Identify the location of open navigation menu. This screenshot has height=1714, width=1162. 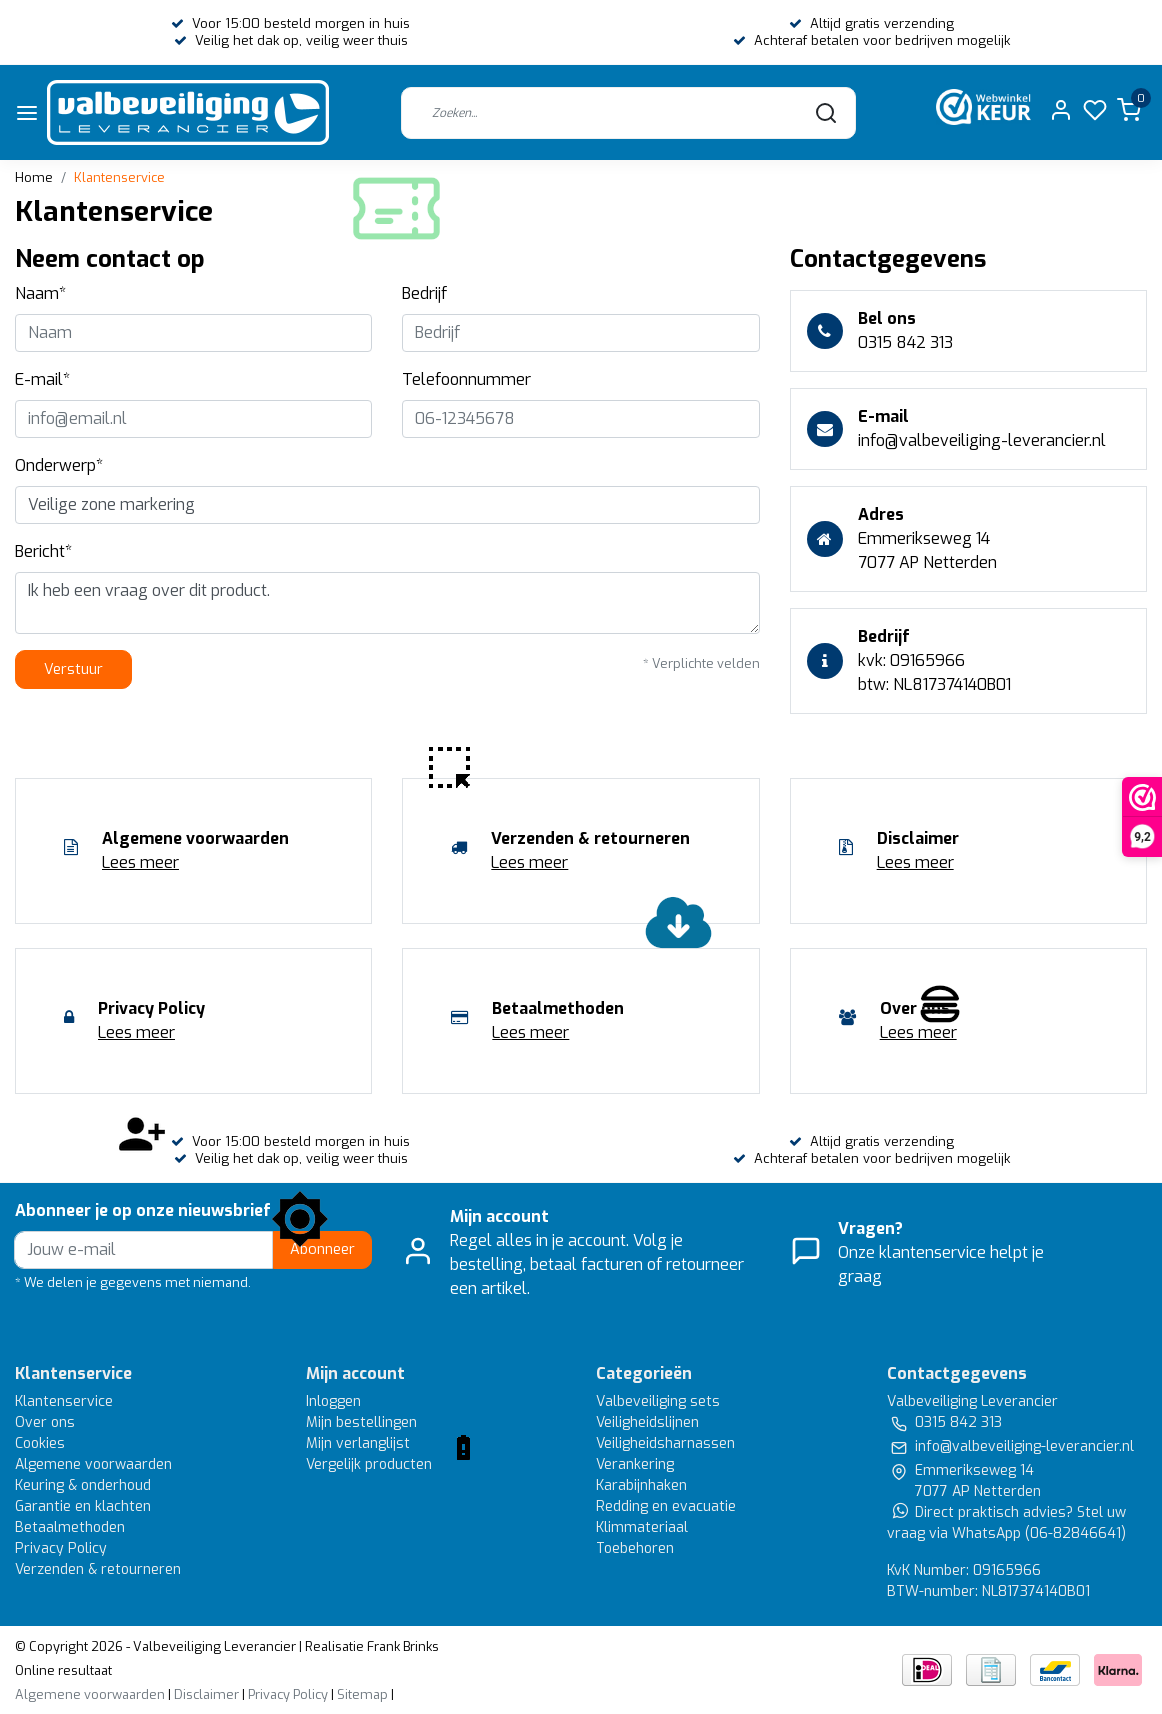
(940, 1005).